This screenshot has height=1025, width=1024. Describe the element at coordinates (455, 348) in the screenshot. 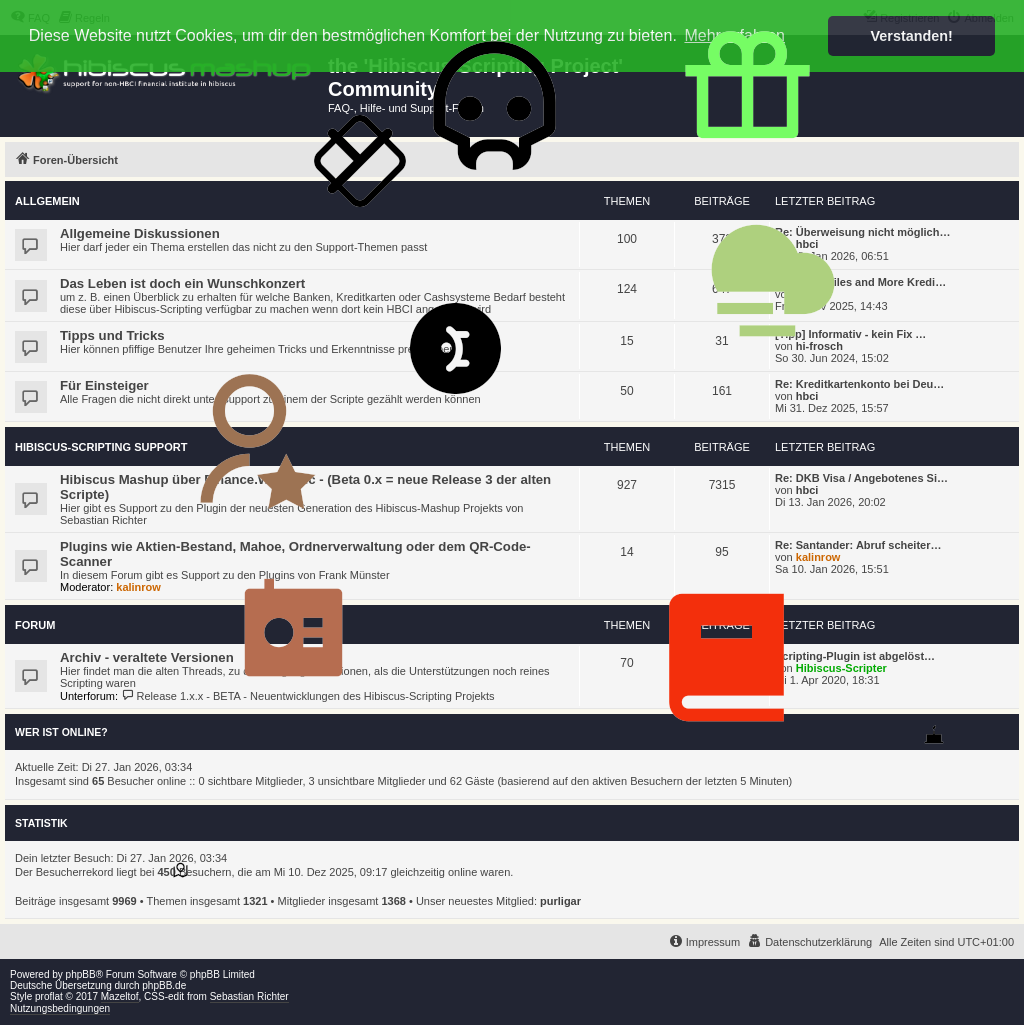

I see `mantine UI framework logo` at that location.